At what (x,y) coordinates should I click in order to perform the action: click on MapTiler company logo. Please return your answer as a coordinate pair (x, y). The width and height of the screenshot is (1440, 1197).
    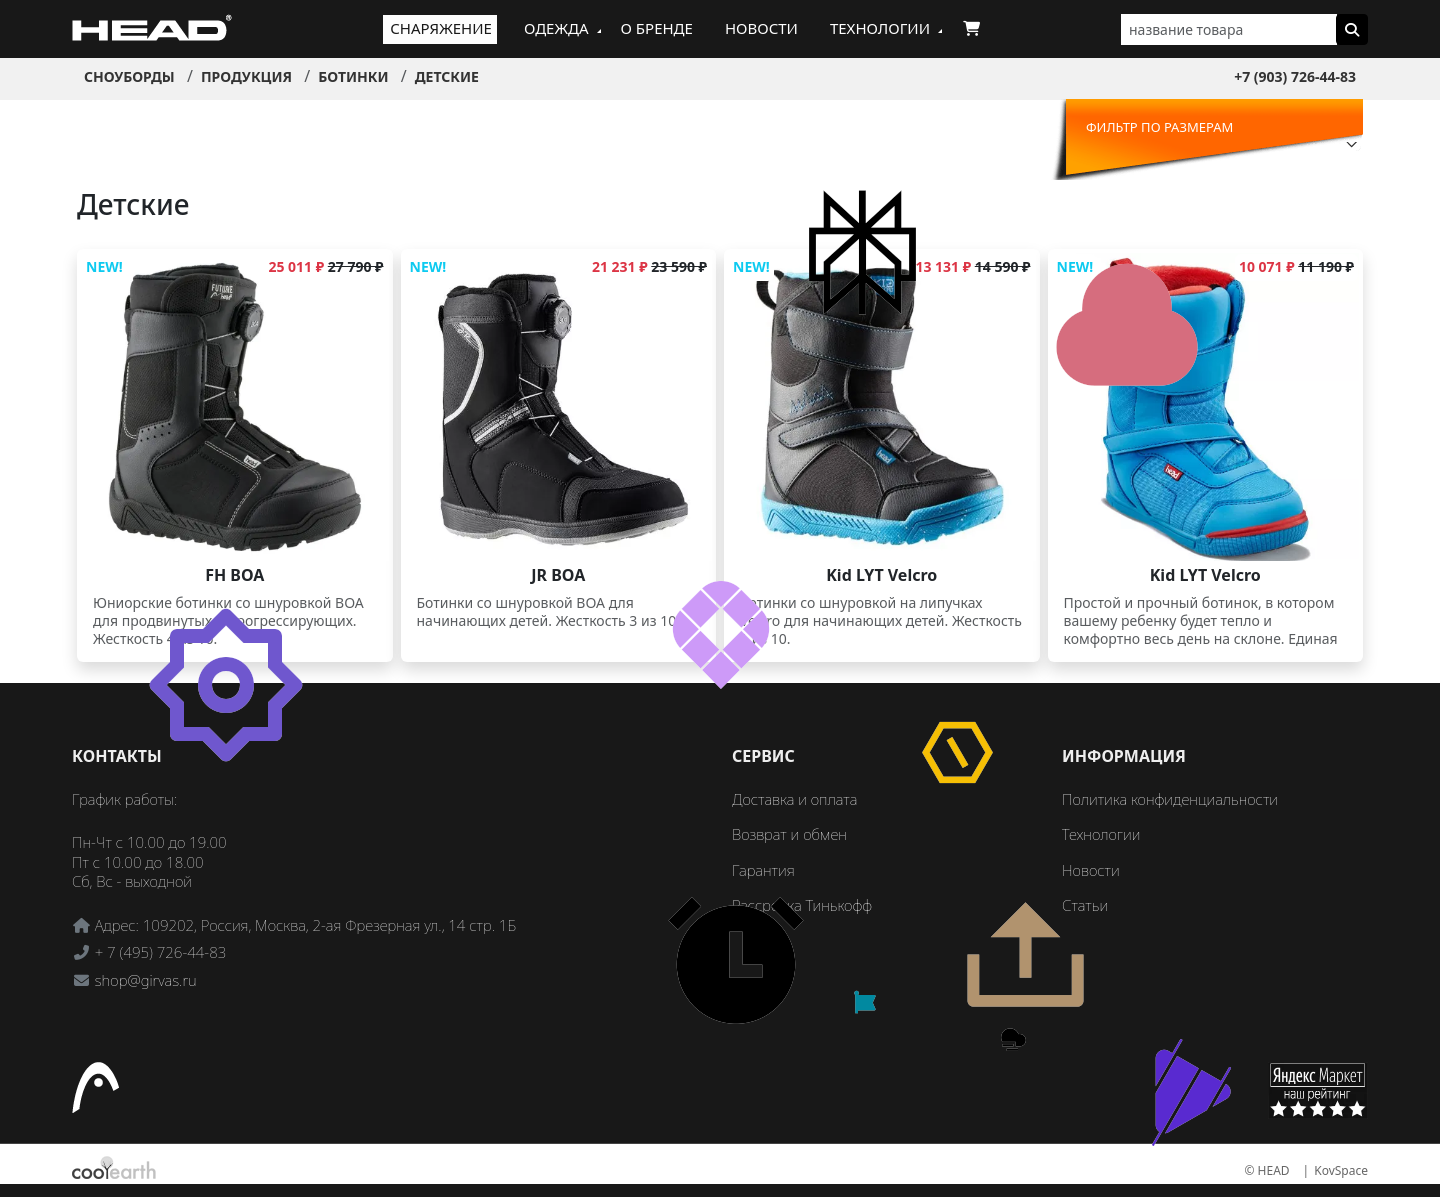
    Looking at the image, I should click on (721, 635).